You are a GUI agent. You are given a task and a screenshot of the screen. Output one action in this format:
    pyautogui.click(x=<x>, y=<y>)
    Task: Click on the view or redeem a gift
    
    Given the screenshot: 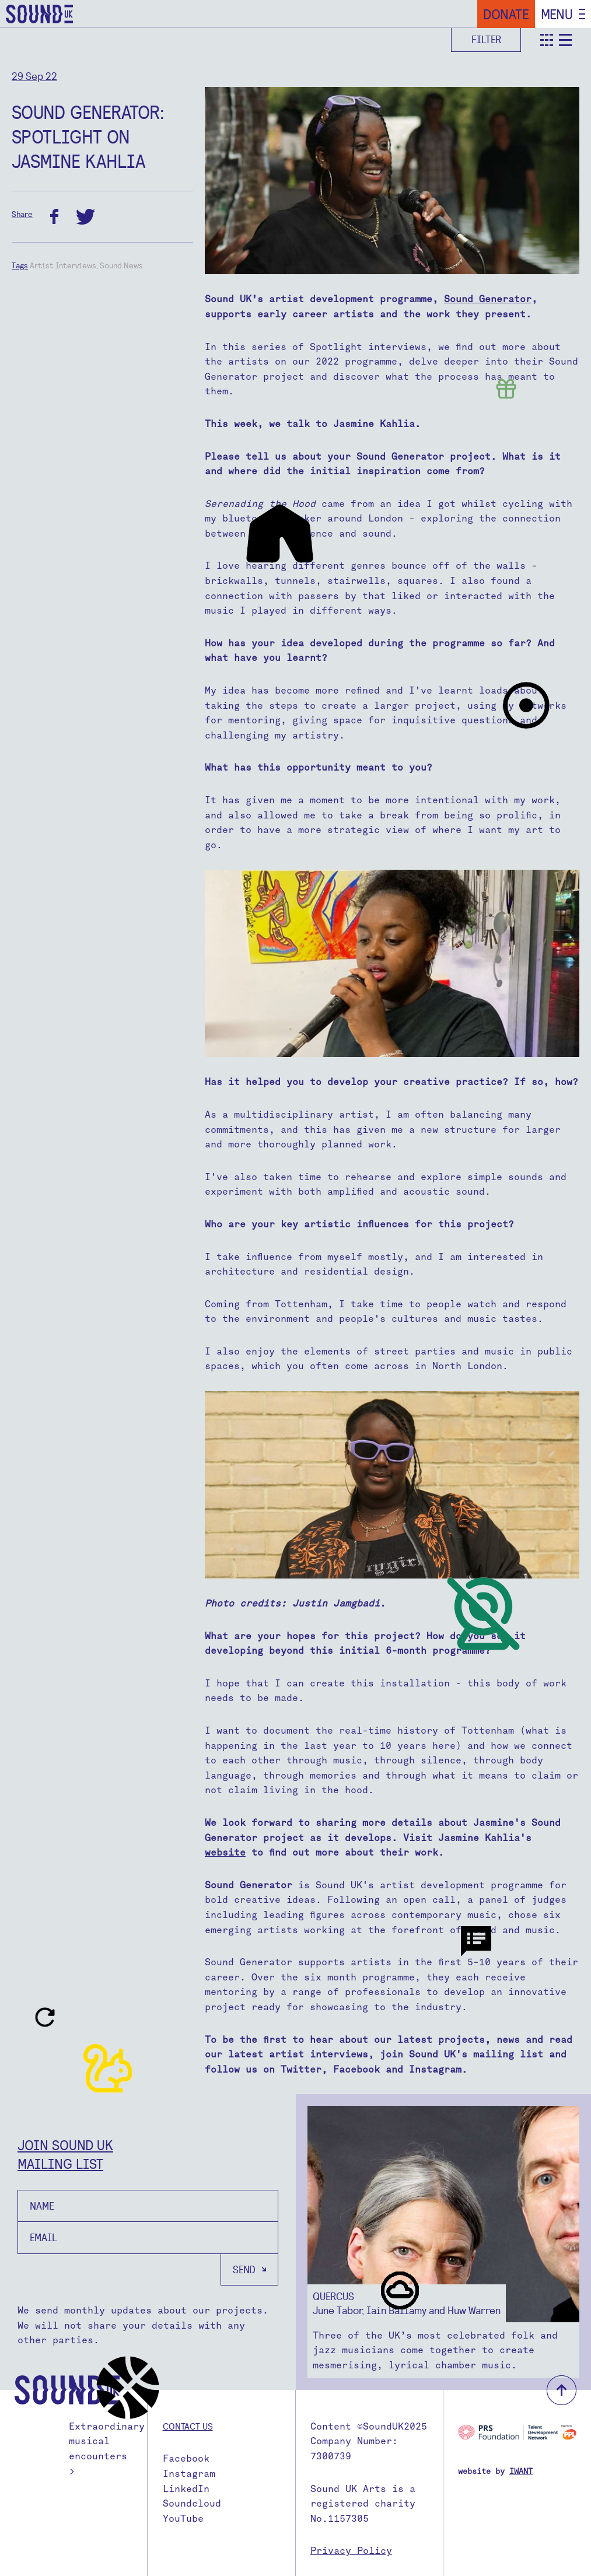 What is the action you would take?
    pyautogui.click(x=506, y=388)
    